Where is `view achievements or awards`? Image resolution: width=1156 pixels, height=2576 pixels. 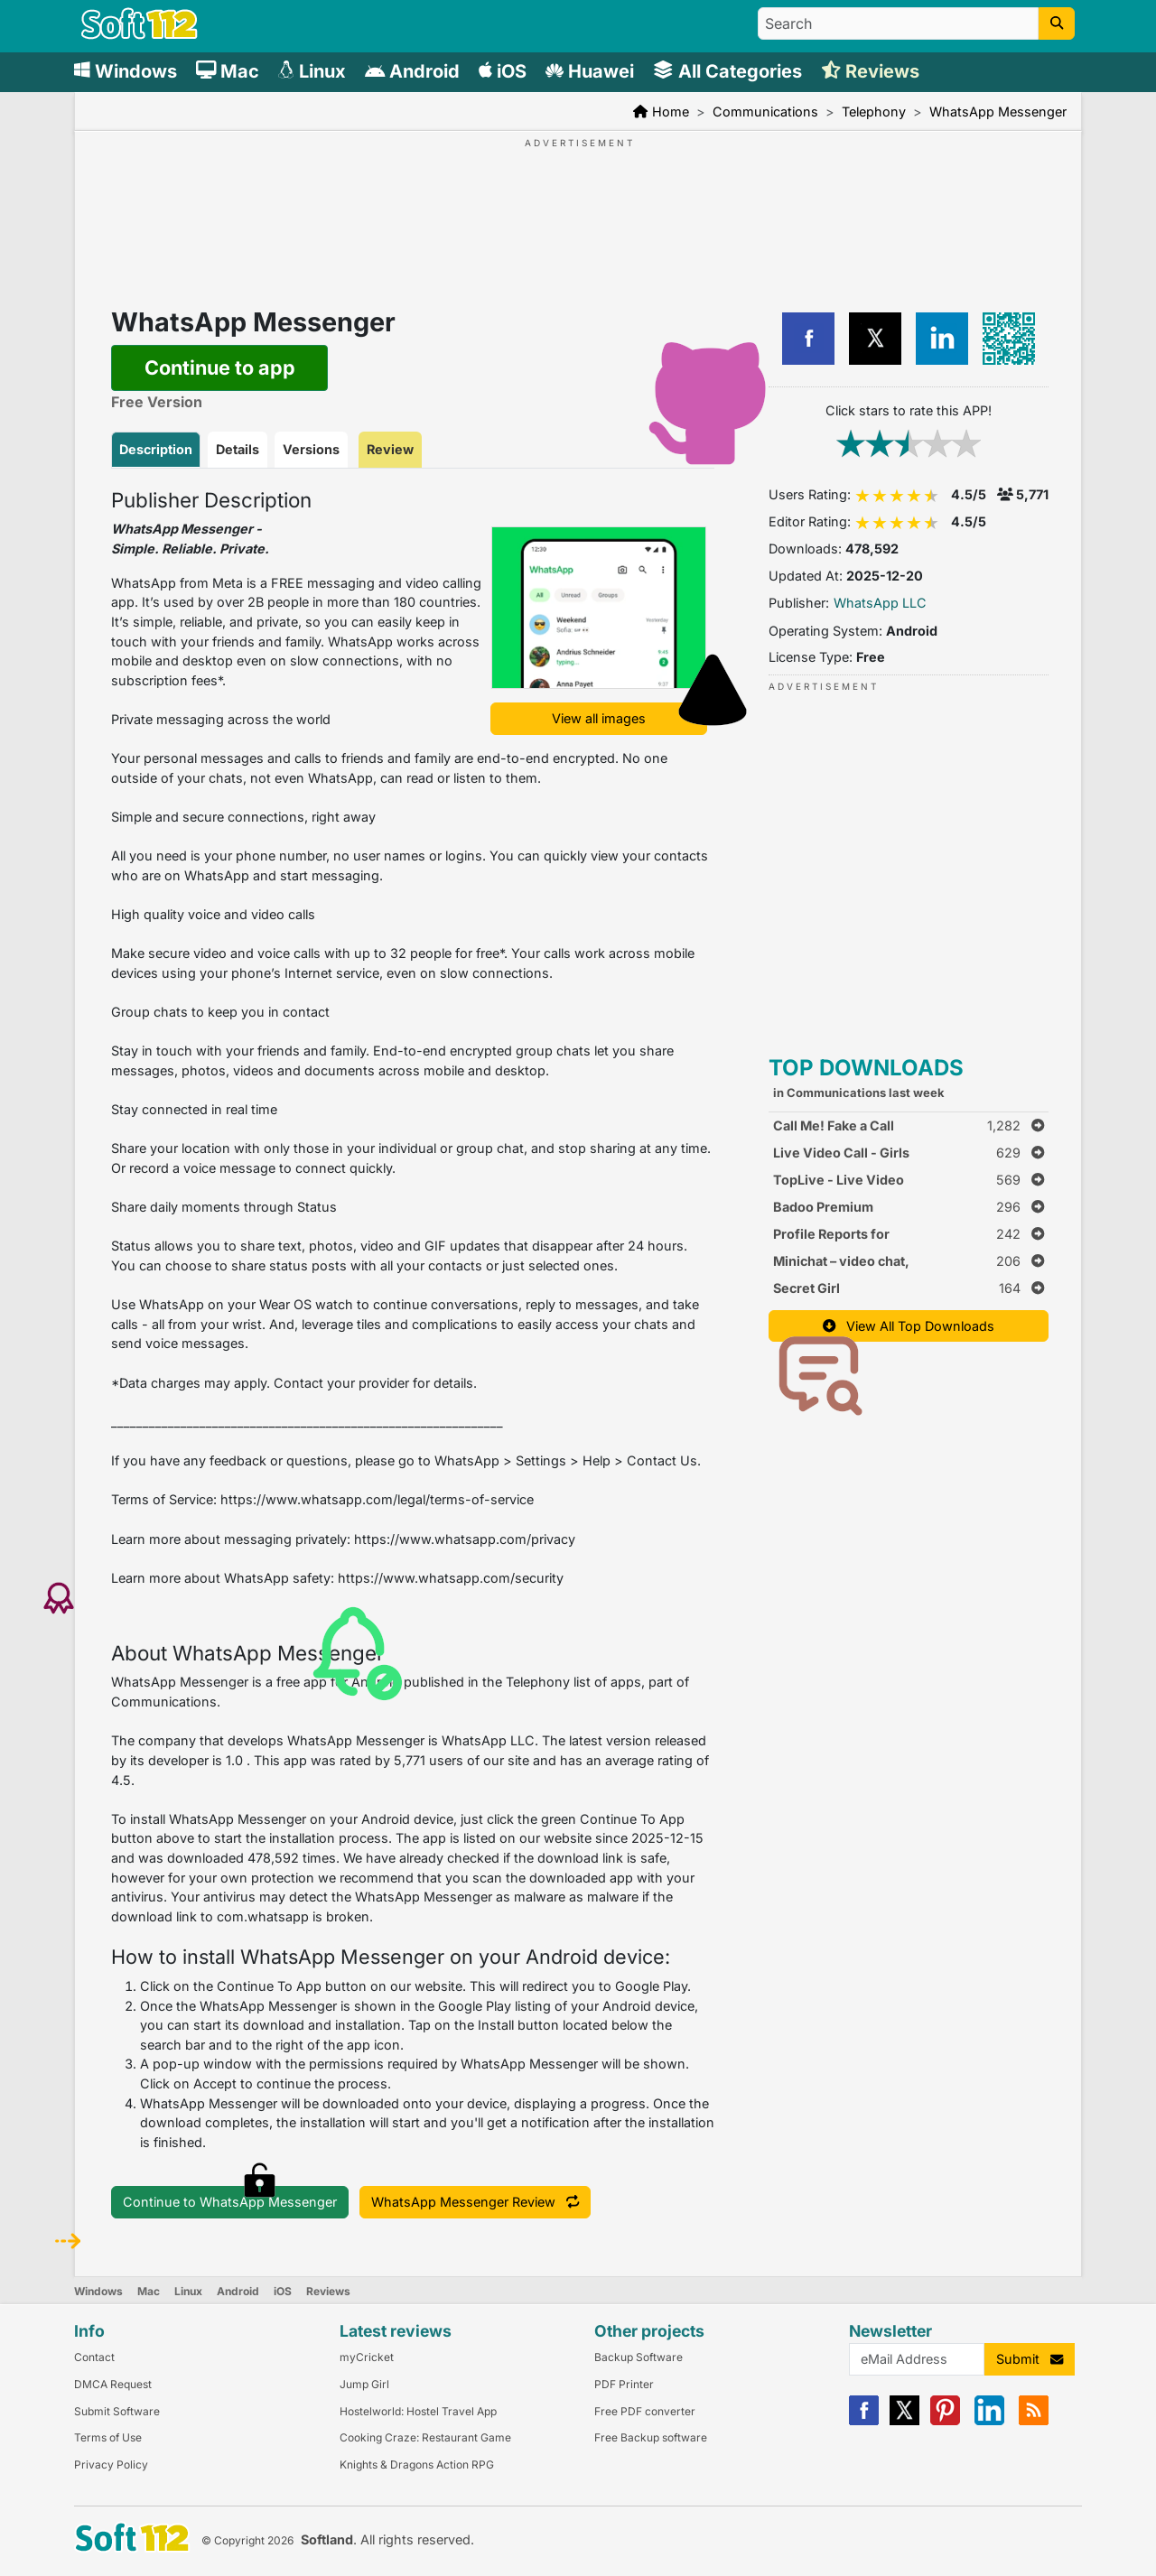 view achievements or awards is located at coordinates (59, 1598).